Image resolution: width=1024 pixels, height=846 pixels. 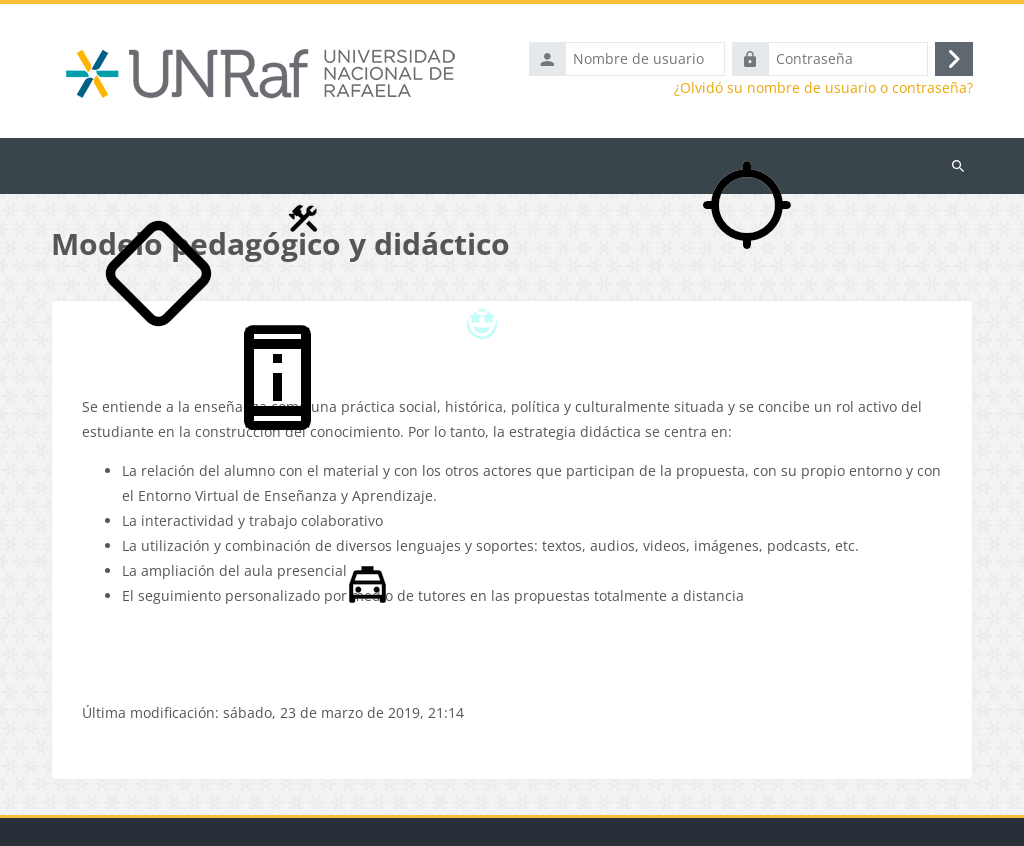 I want to click on rate something as excellent or five-star, so click(x=482, y=324).